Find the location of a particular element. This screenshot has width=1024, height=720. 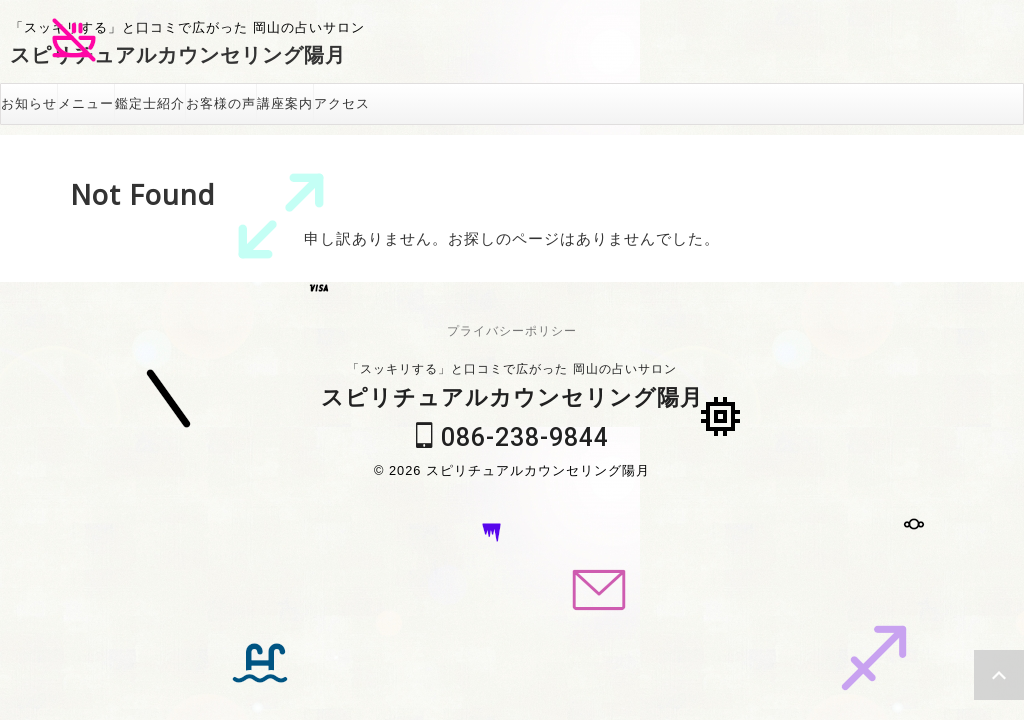

indicates freezing or cold weather conditions is located at coordinates (491, 532).